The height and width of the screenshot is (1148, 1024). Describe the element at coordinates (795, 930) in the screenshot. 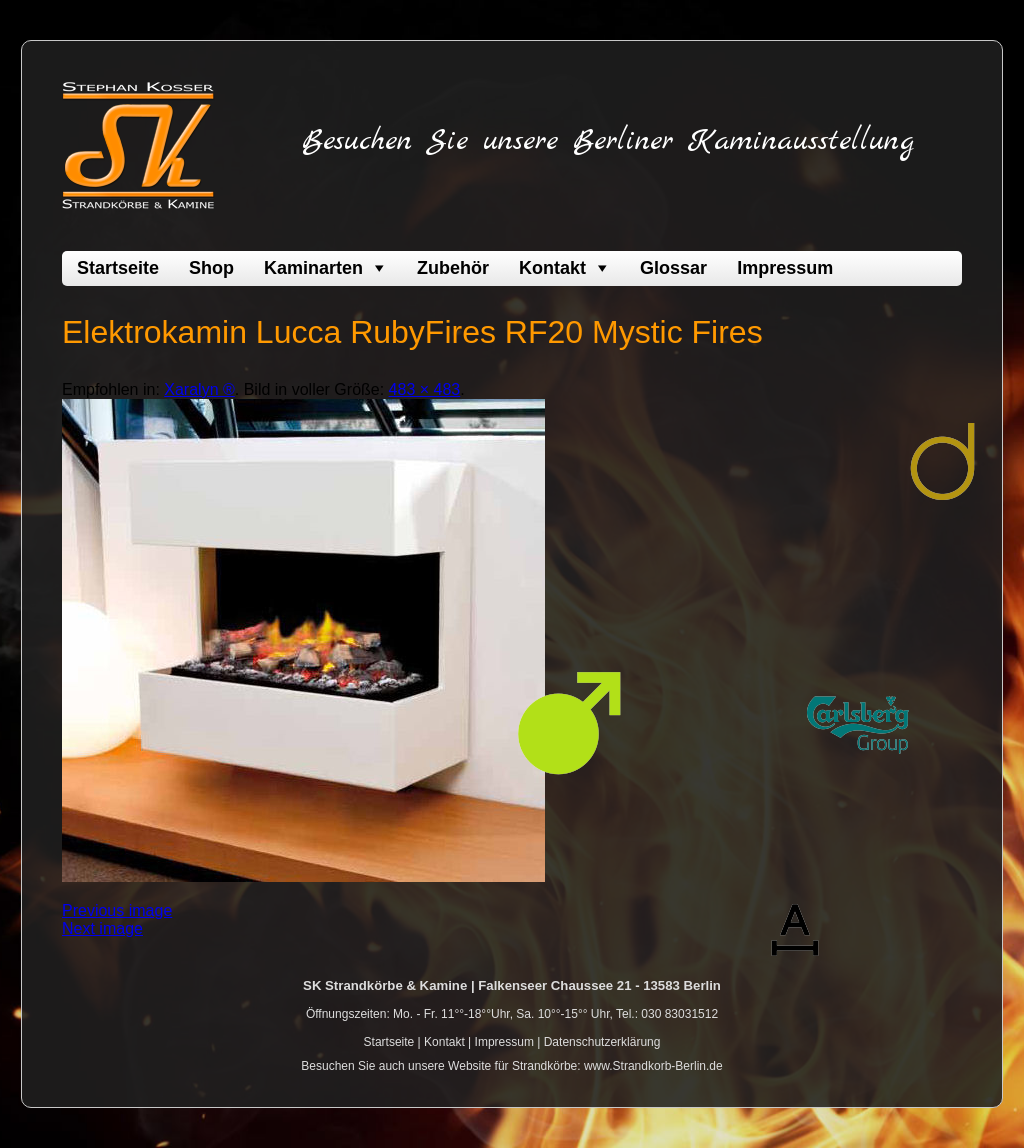

I see `adjust letter spacing in text` at that location.